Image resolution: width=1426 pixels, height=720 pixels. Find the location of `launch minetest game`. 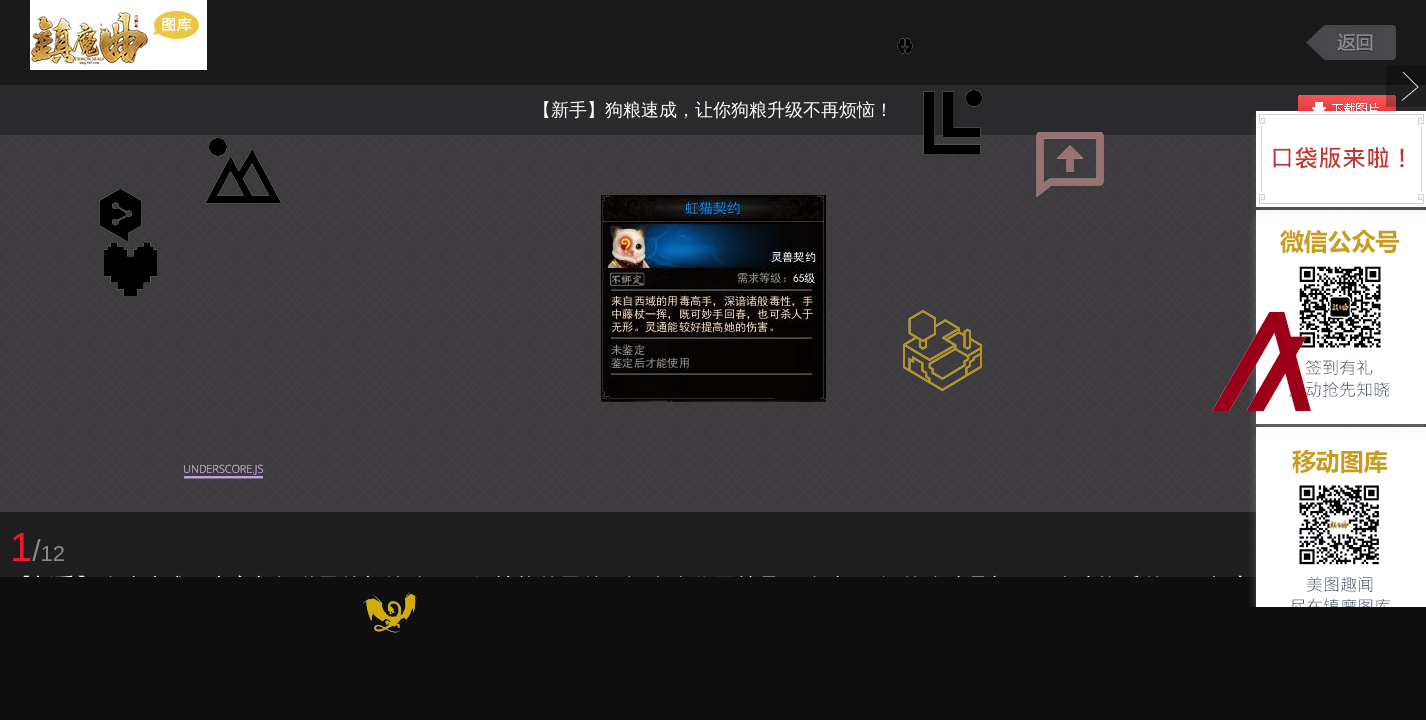

launch minetest game is located at coordinates (942, 350).